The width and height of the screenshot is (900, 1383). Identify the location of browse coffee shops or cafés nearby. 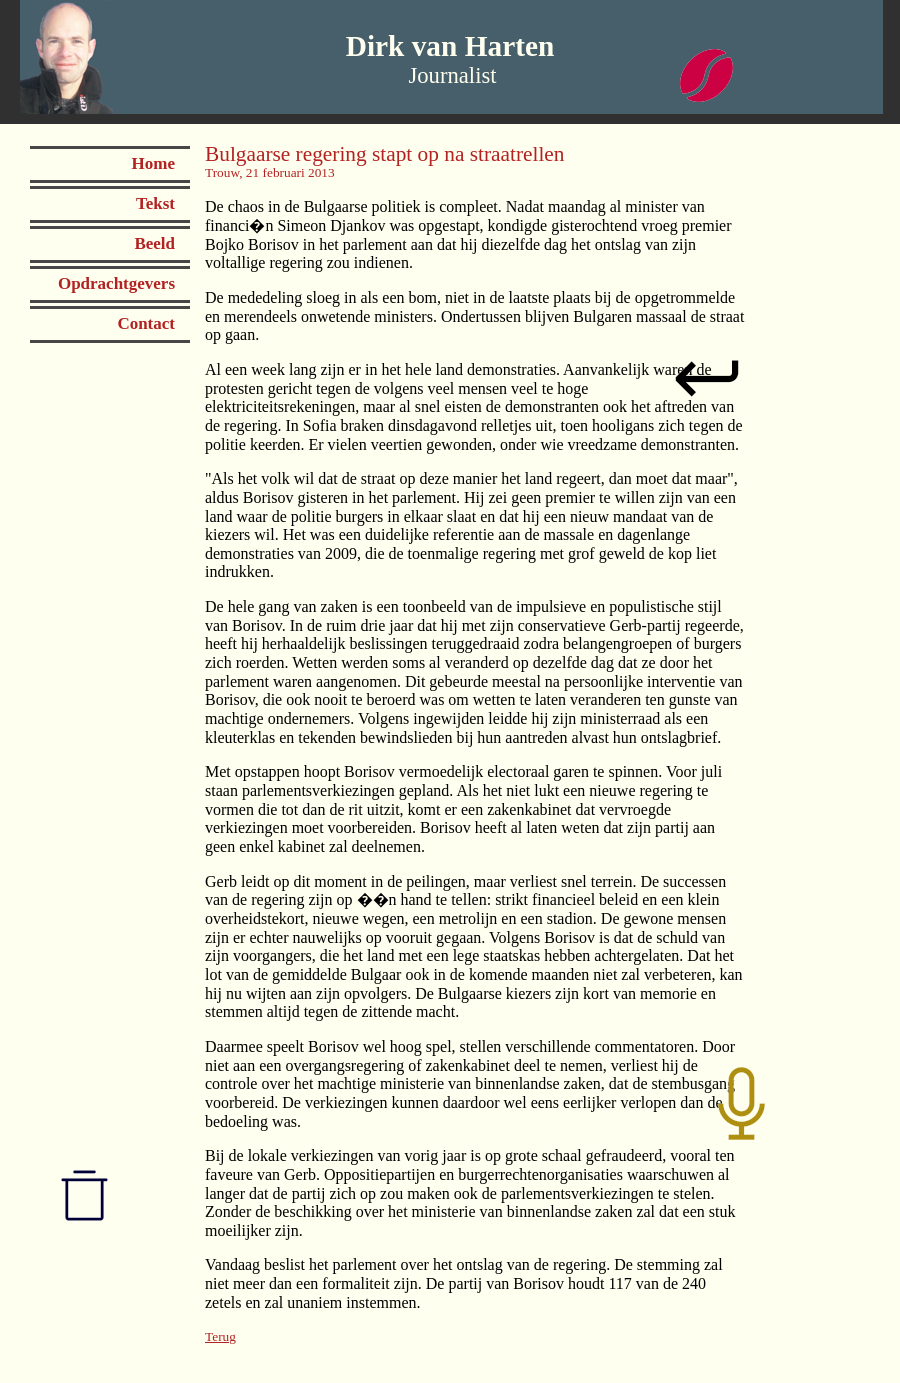
(706, 75).